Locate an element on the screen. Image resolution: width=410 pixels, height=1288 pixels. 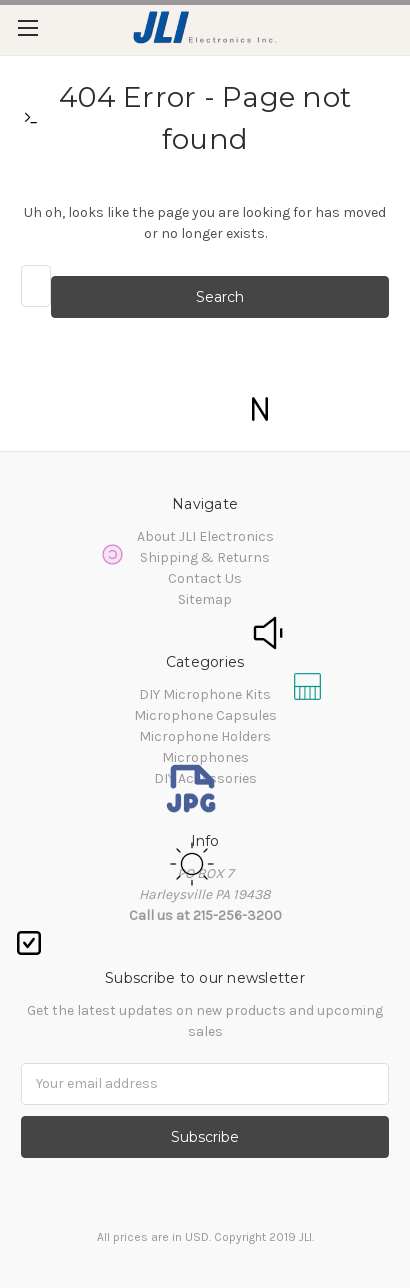
indicates an item or option starting with the letter N is located at coordinates (260, 409).